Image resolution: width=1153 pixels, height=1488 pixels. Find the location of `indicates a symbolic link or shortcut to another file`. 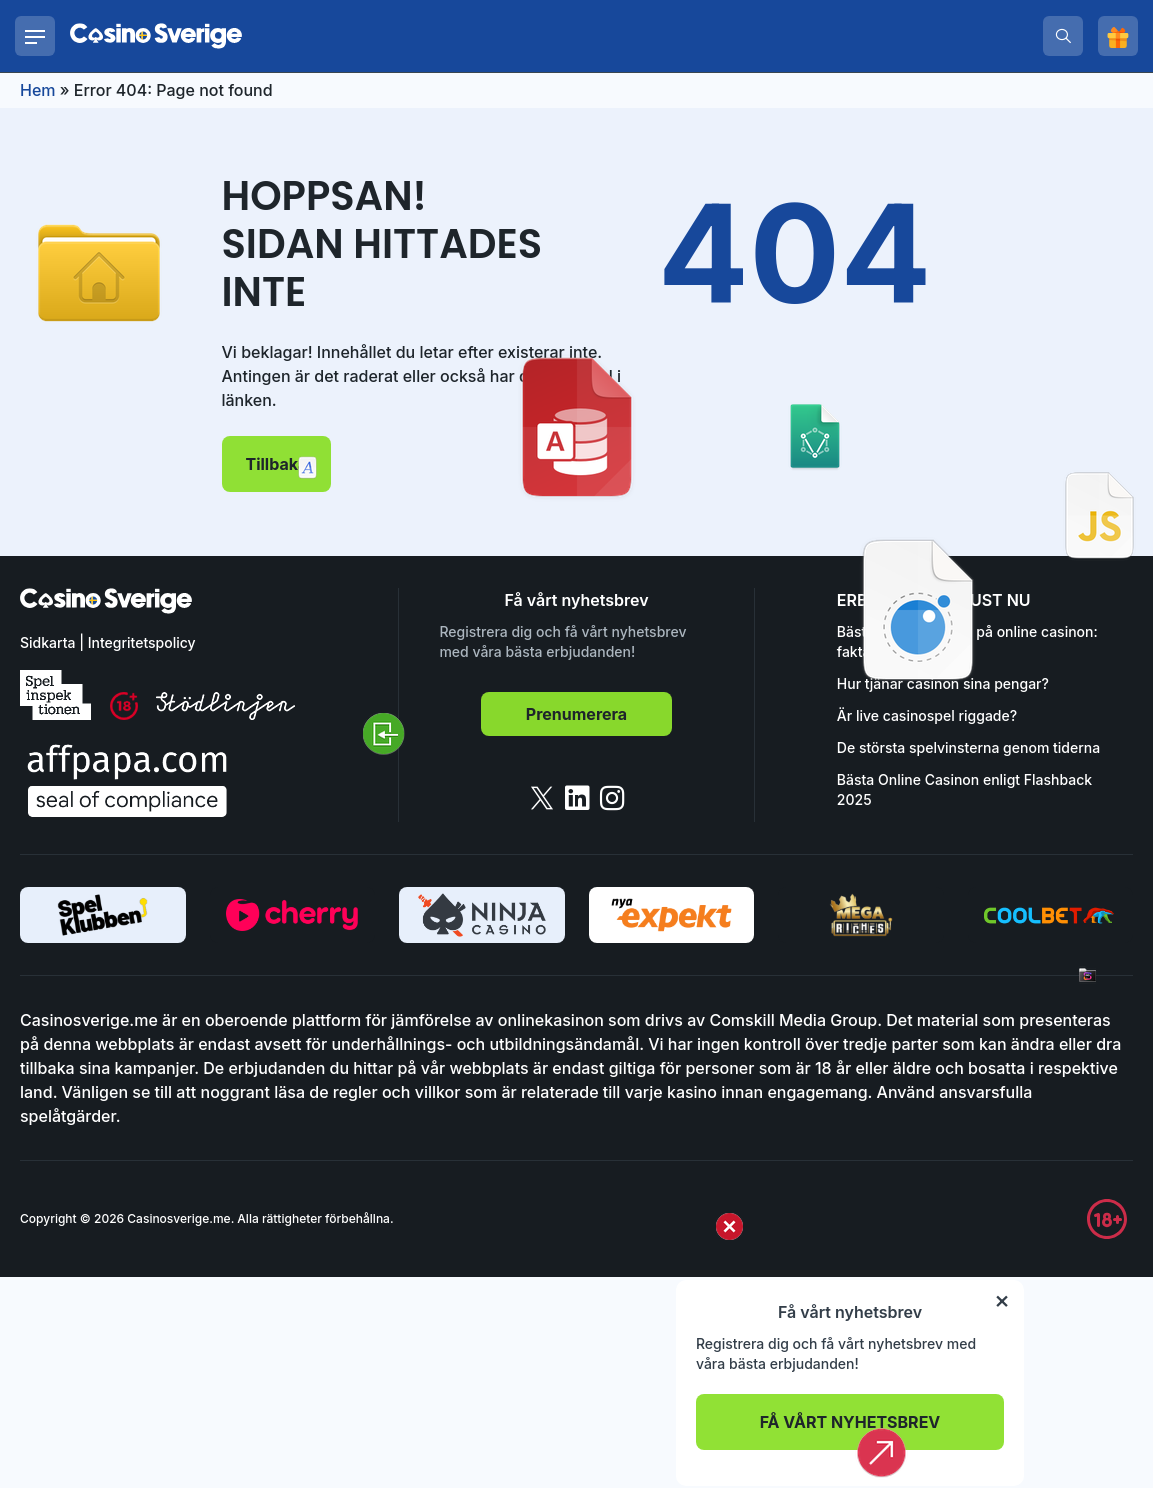

indicates a symbolic link or shortcut to another file is located at coordinates (881, 1452).